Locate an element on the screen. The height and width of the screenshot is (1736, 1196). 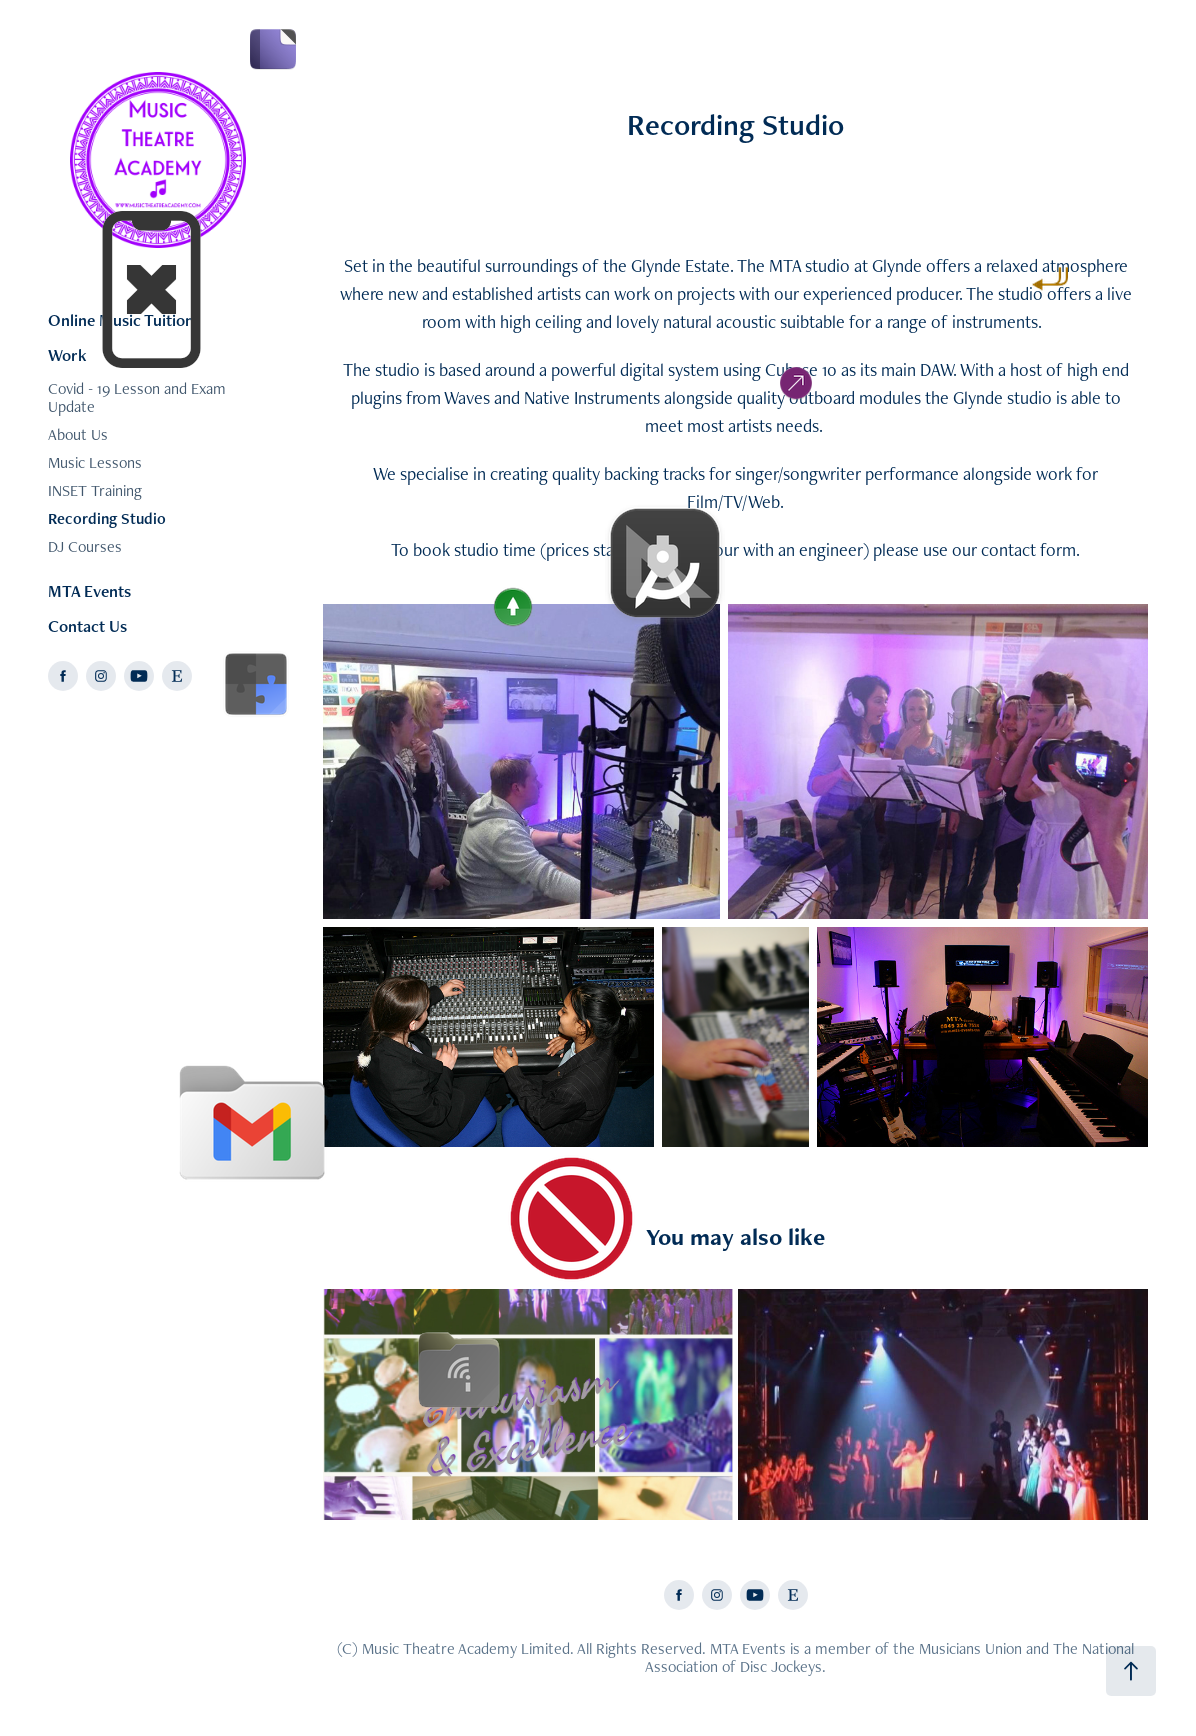
open accessories or utility applications is located at coordinates (665, 563).